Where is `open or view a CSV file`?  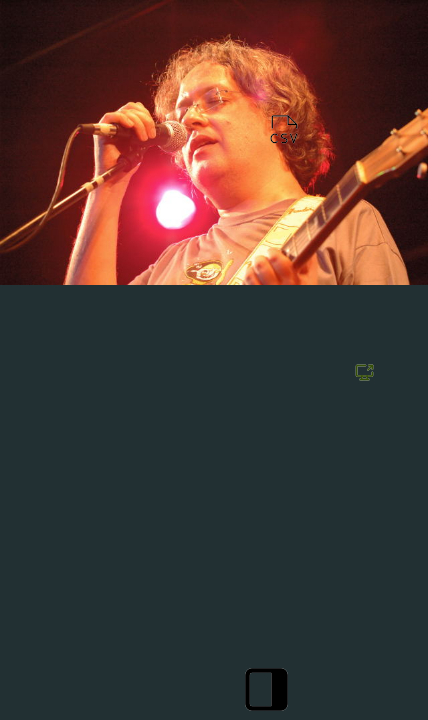 open or view a CSV file is located at coordinates (284, 130).